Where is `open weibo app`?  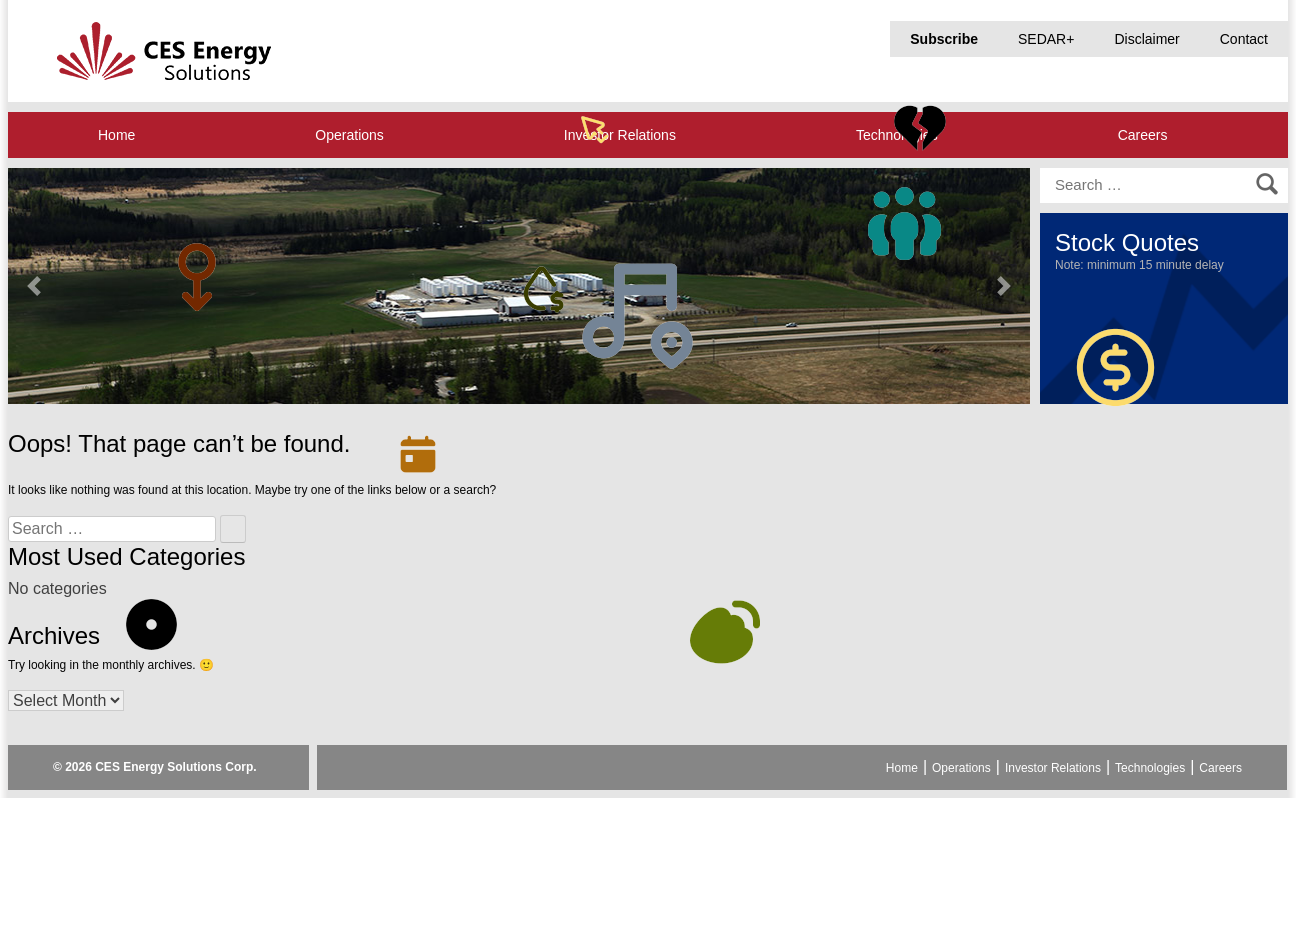 open weibo app is located at coordinates (725, 632).